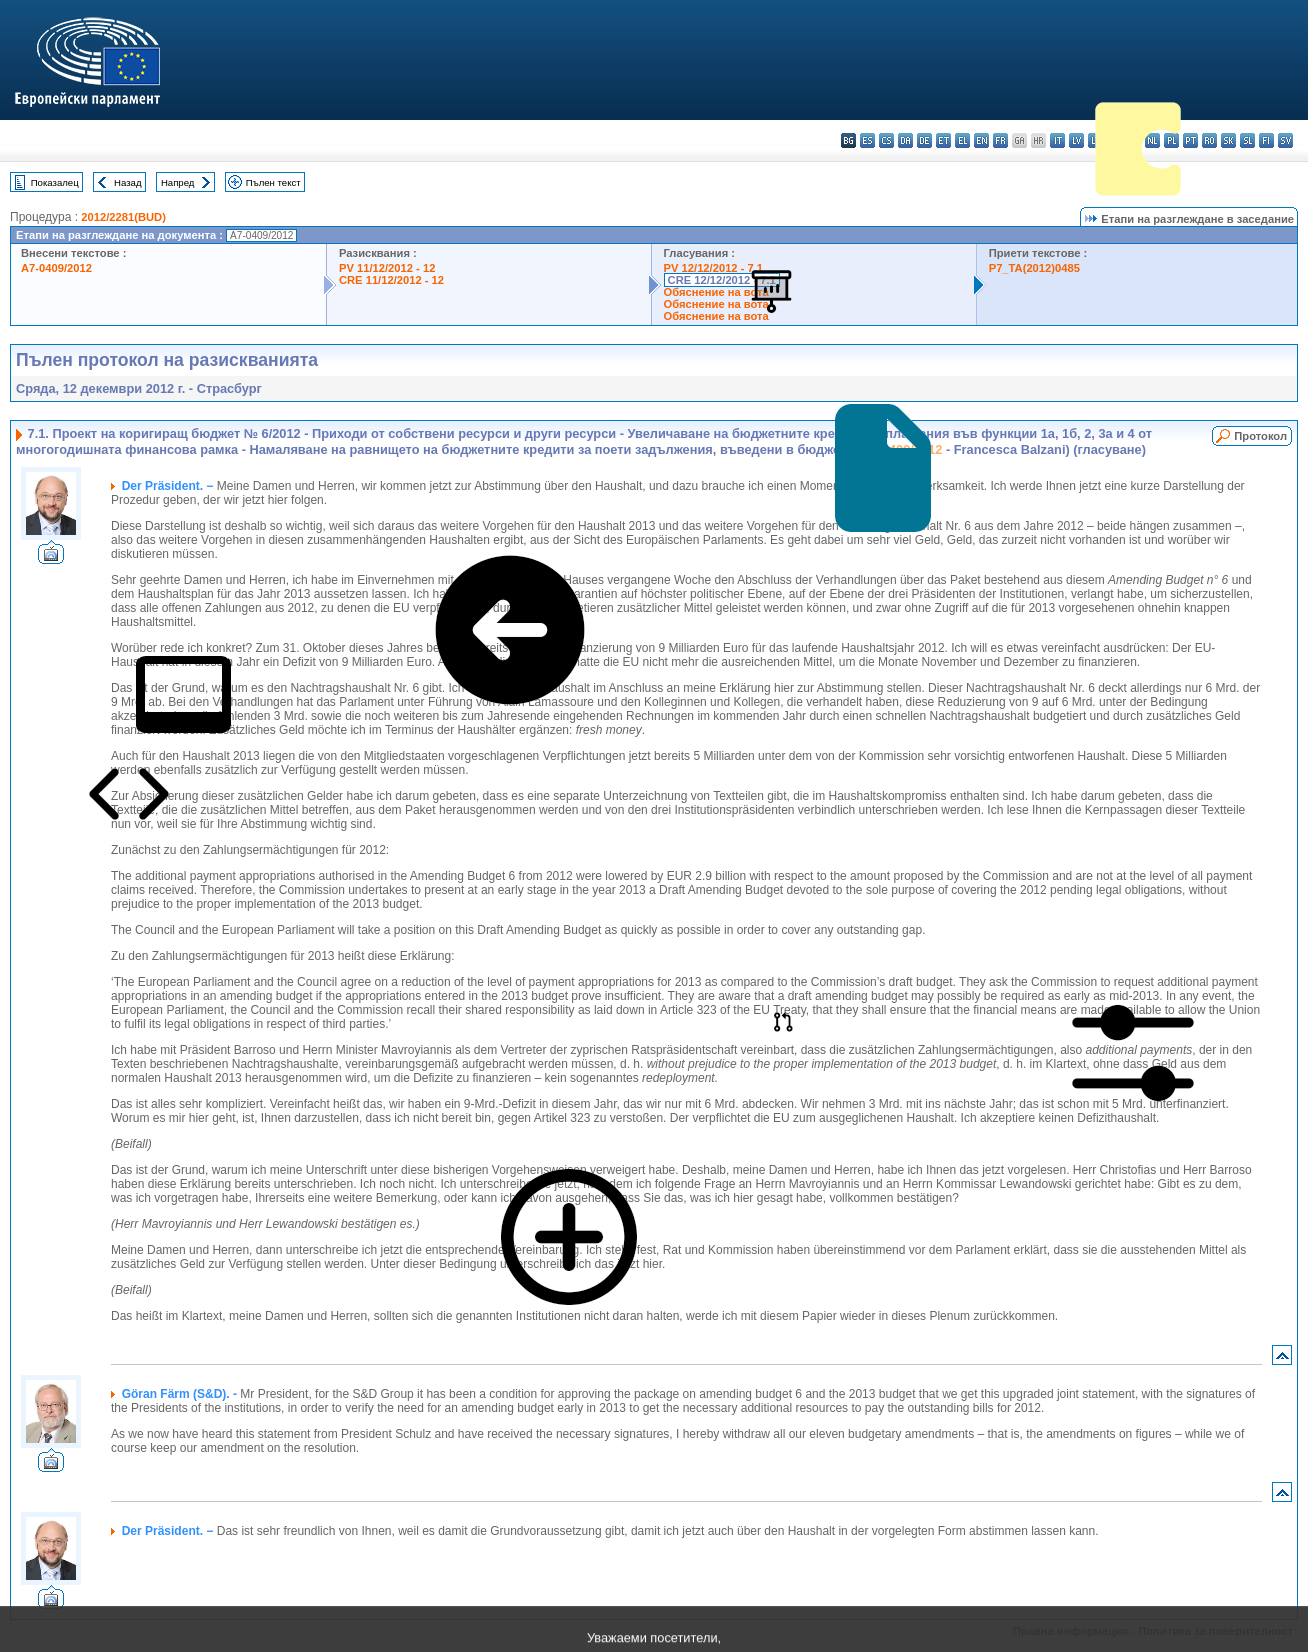 This screenshot has width=1308, height=1652. I want to click on open Coda app, so click(1138, 149).